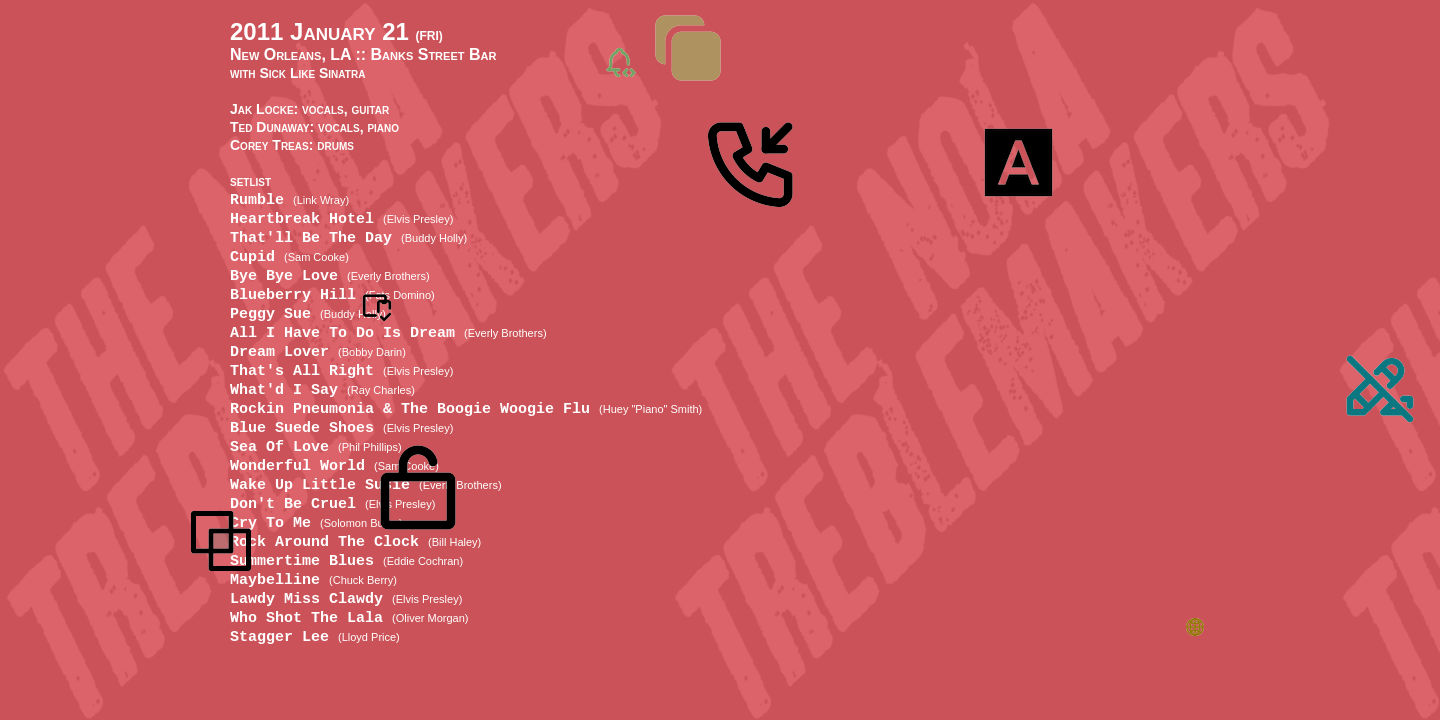 Image resolution: width=1440 pixels, height=720 pixels. I want to click on devices successfully synced or connected, so click(377, 307).